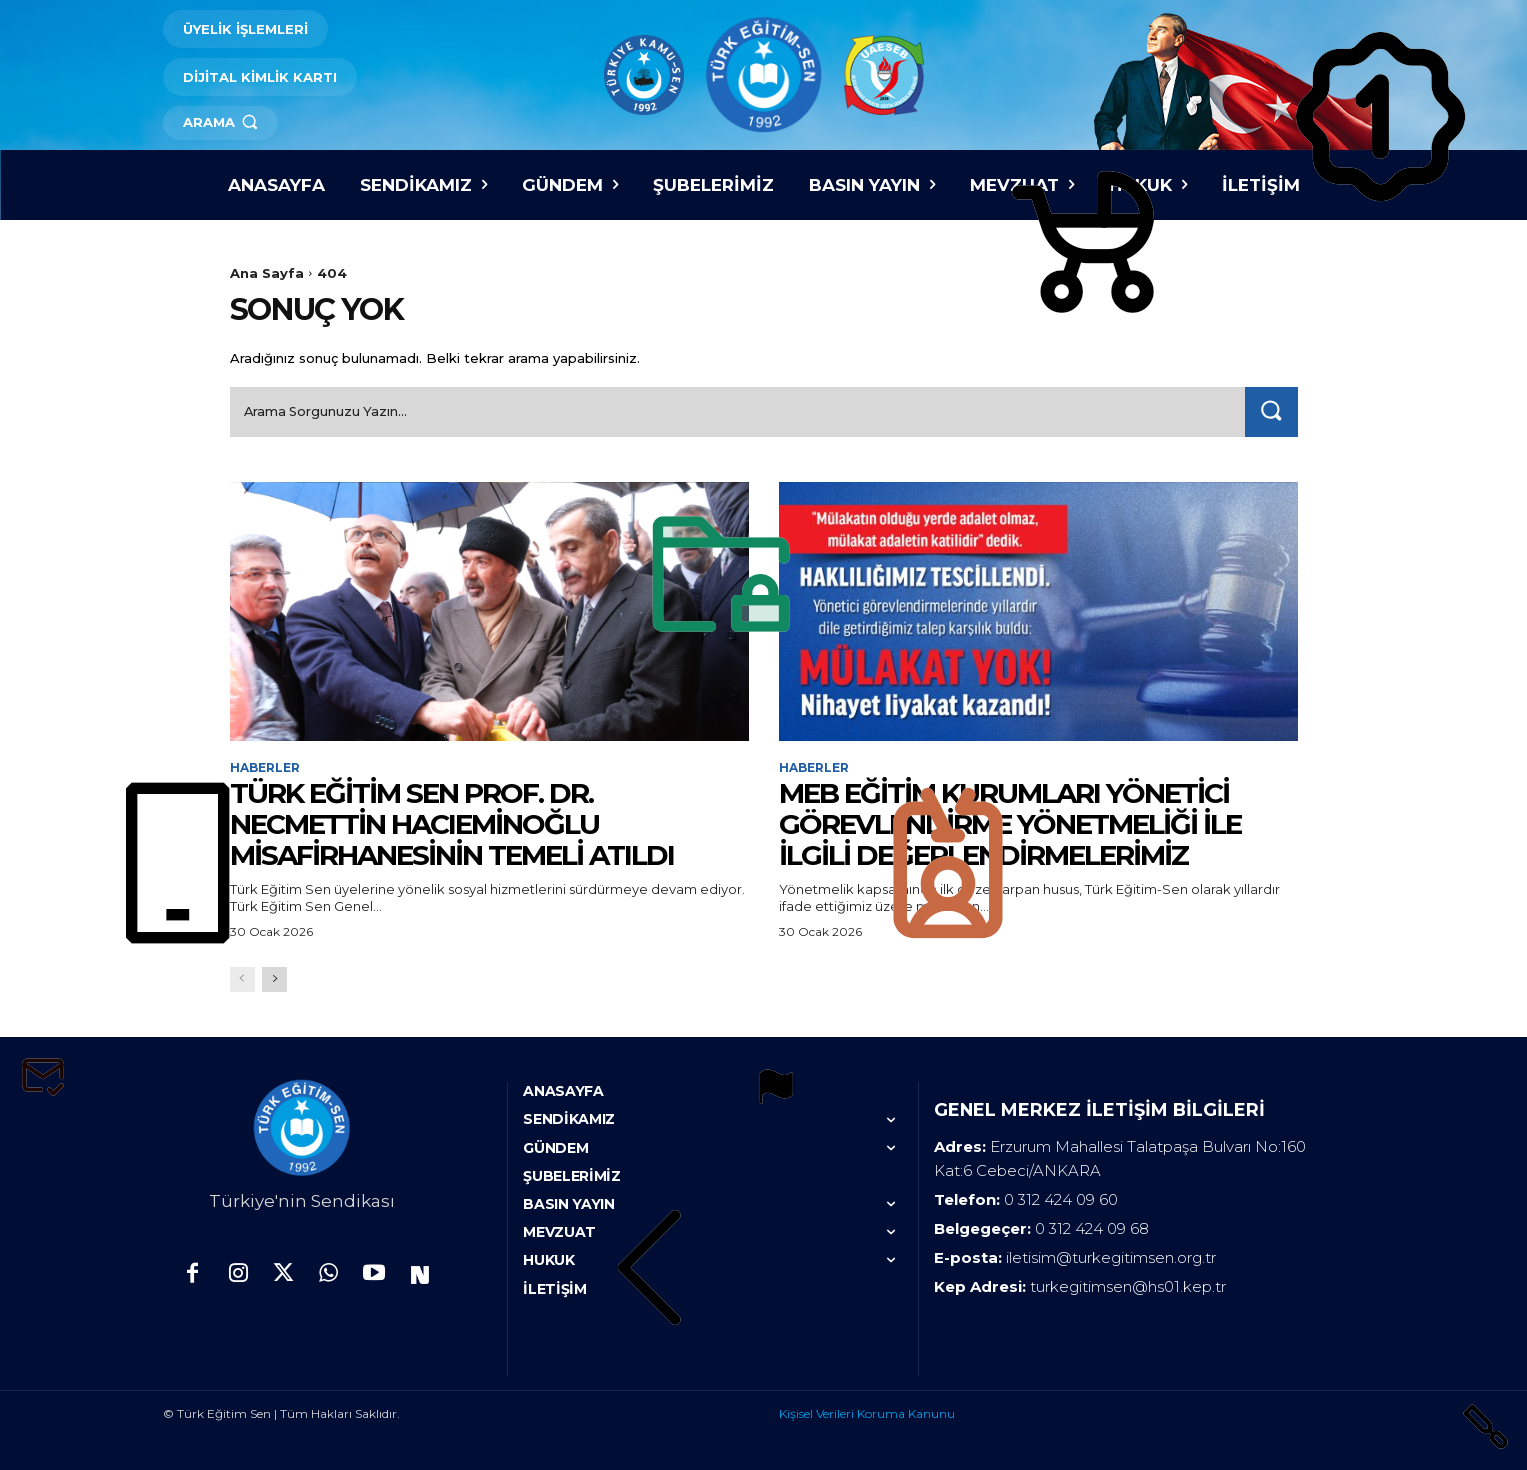 This screenshot has height=1470, width=1527. I want to click on indicates first place or top ranking, so click(1380, 116).